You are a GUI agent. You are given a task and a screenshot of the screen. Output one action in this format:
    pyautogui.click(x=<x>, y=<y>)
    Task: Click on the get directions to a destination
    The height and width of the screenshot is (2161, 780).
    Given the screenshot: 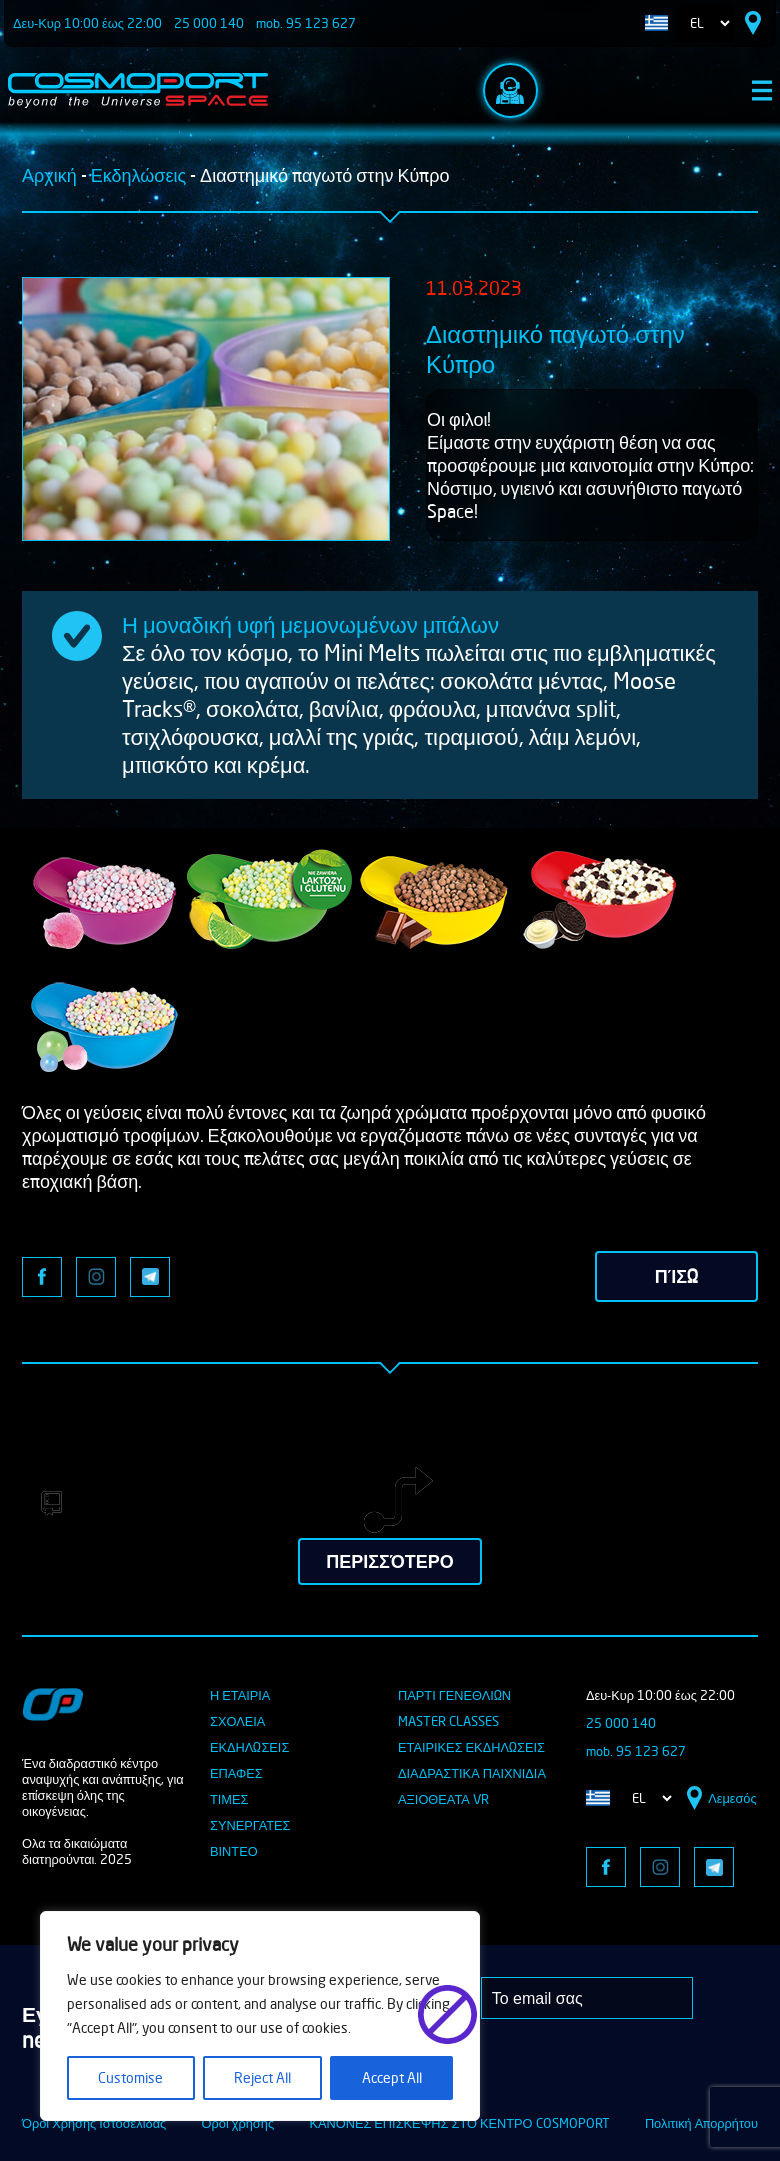 What is the action you would take?
    pyautogui.click(x=398, y=1501)
    